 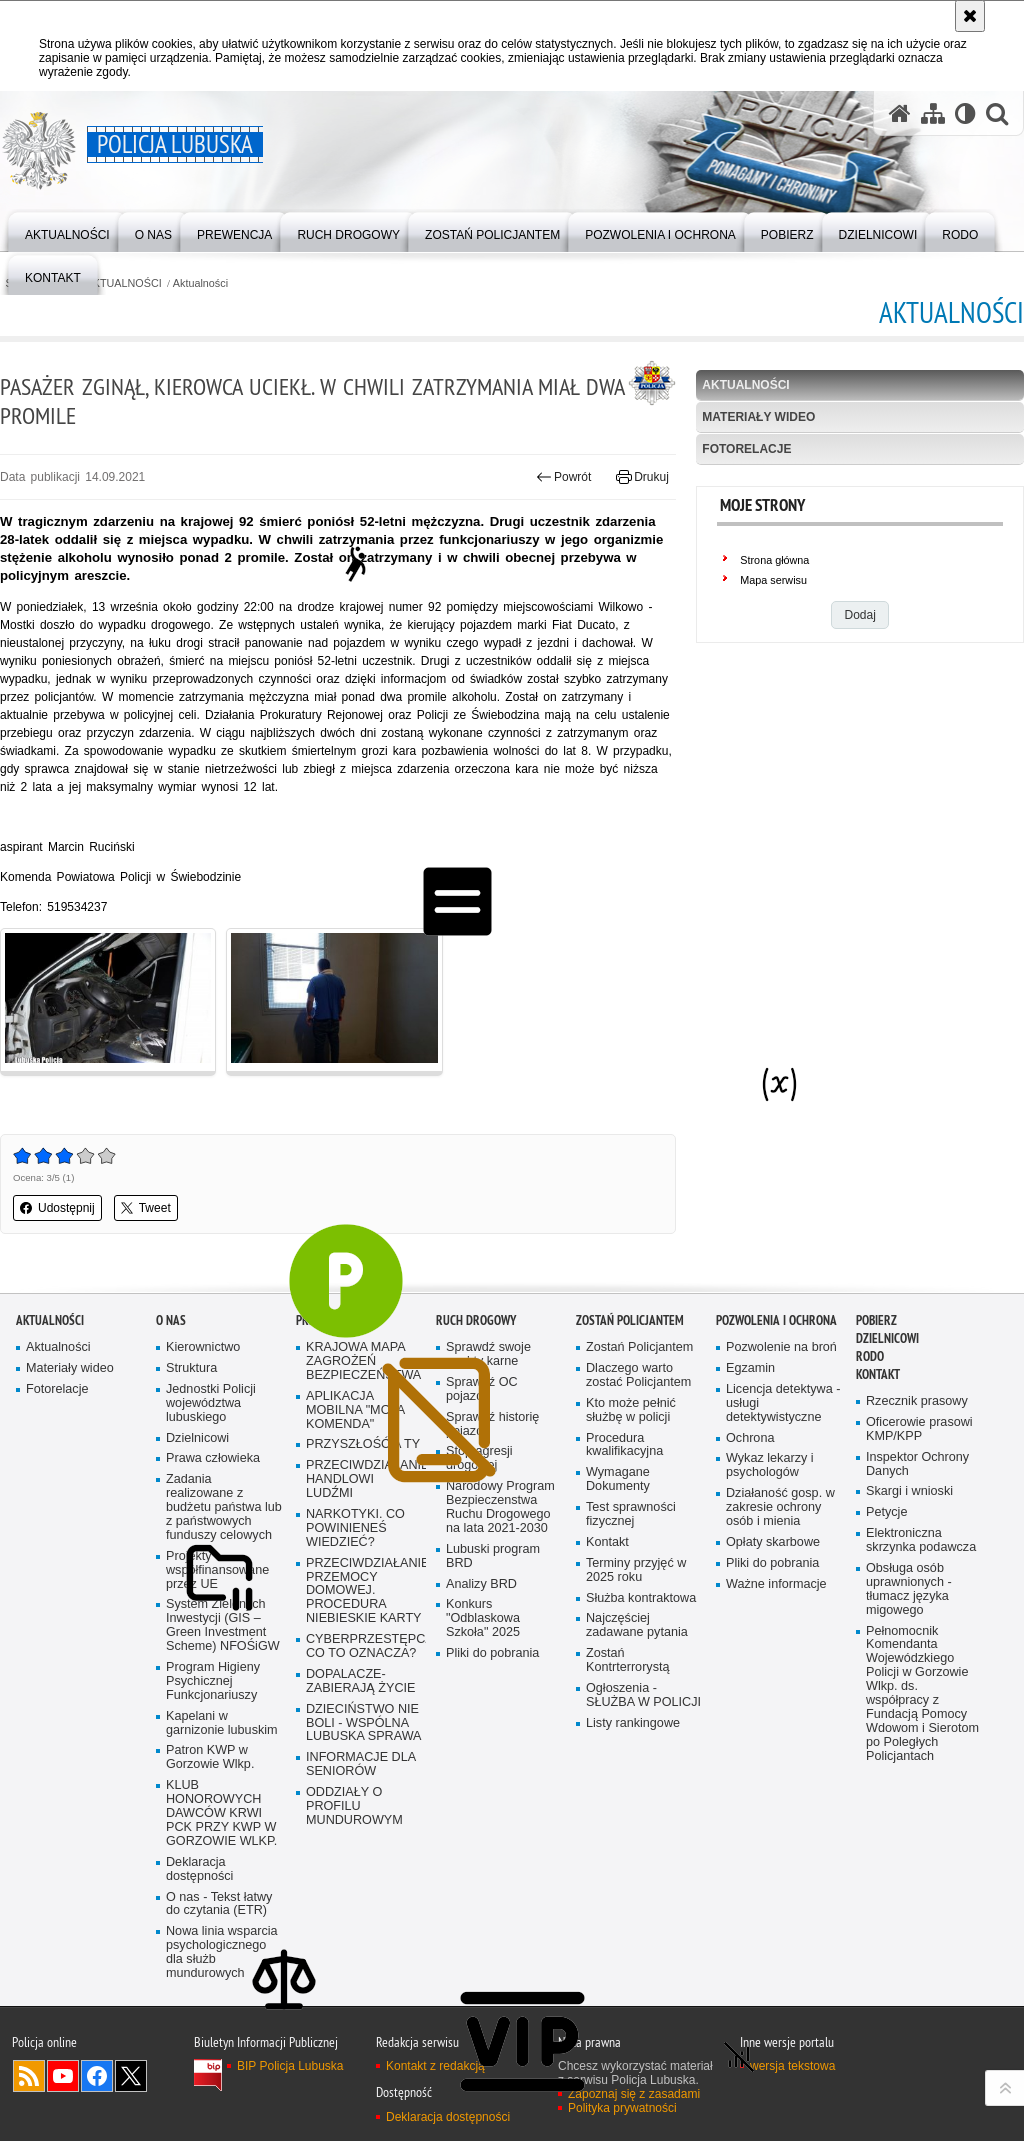 I want to click on access VIP member benefits or status, so click(x=522, y=2041).